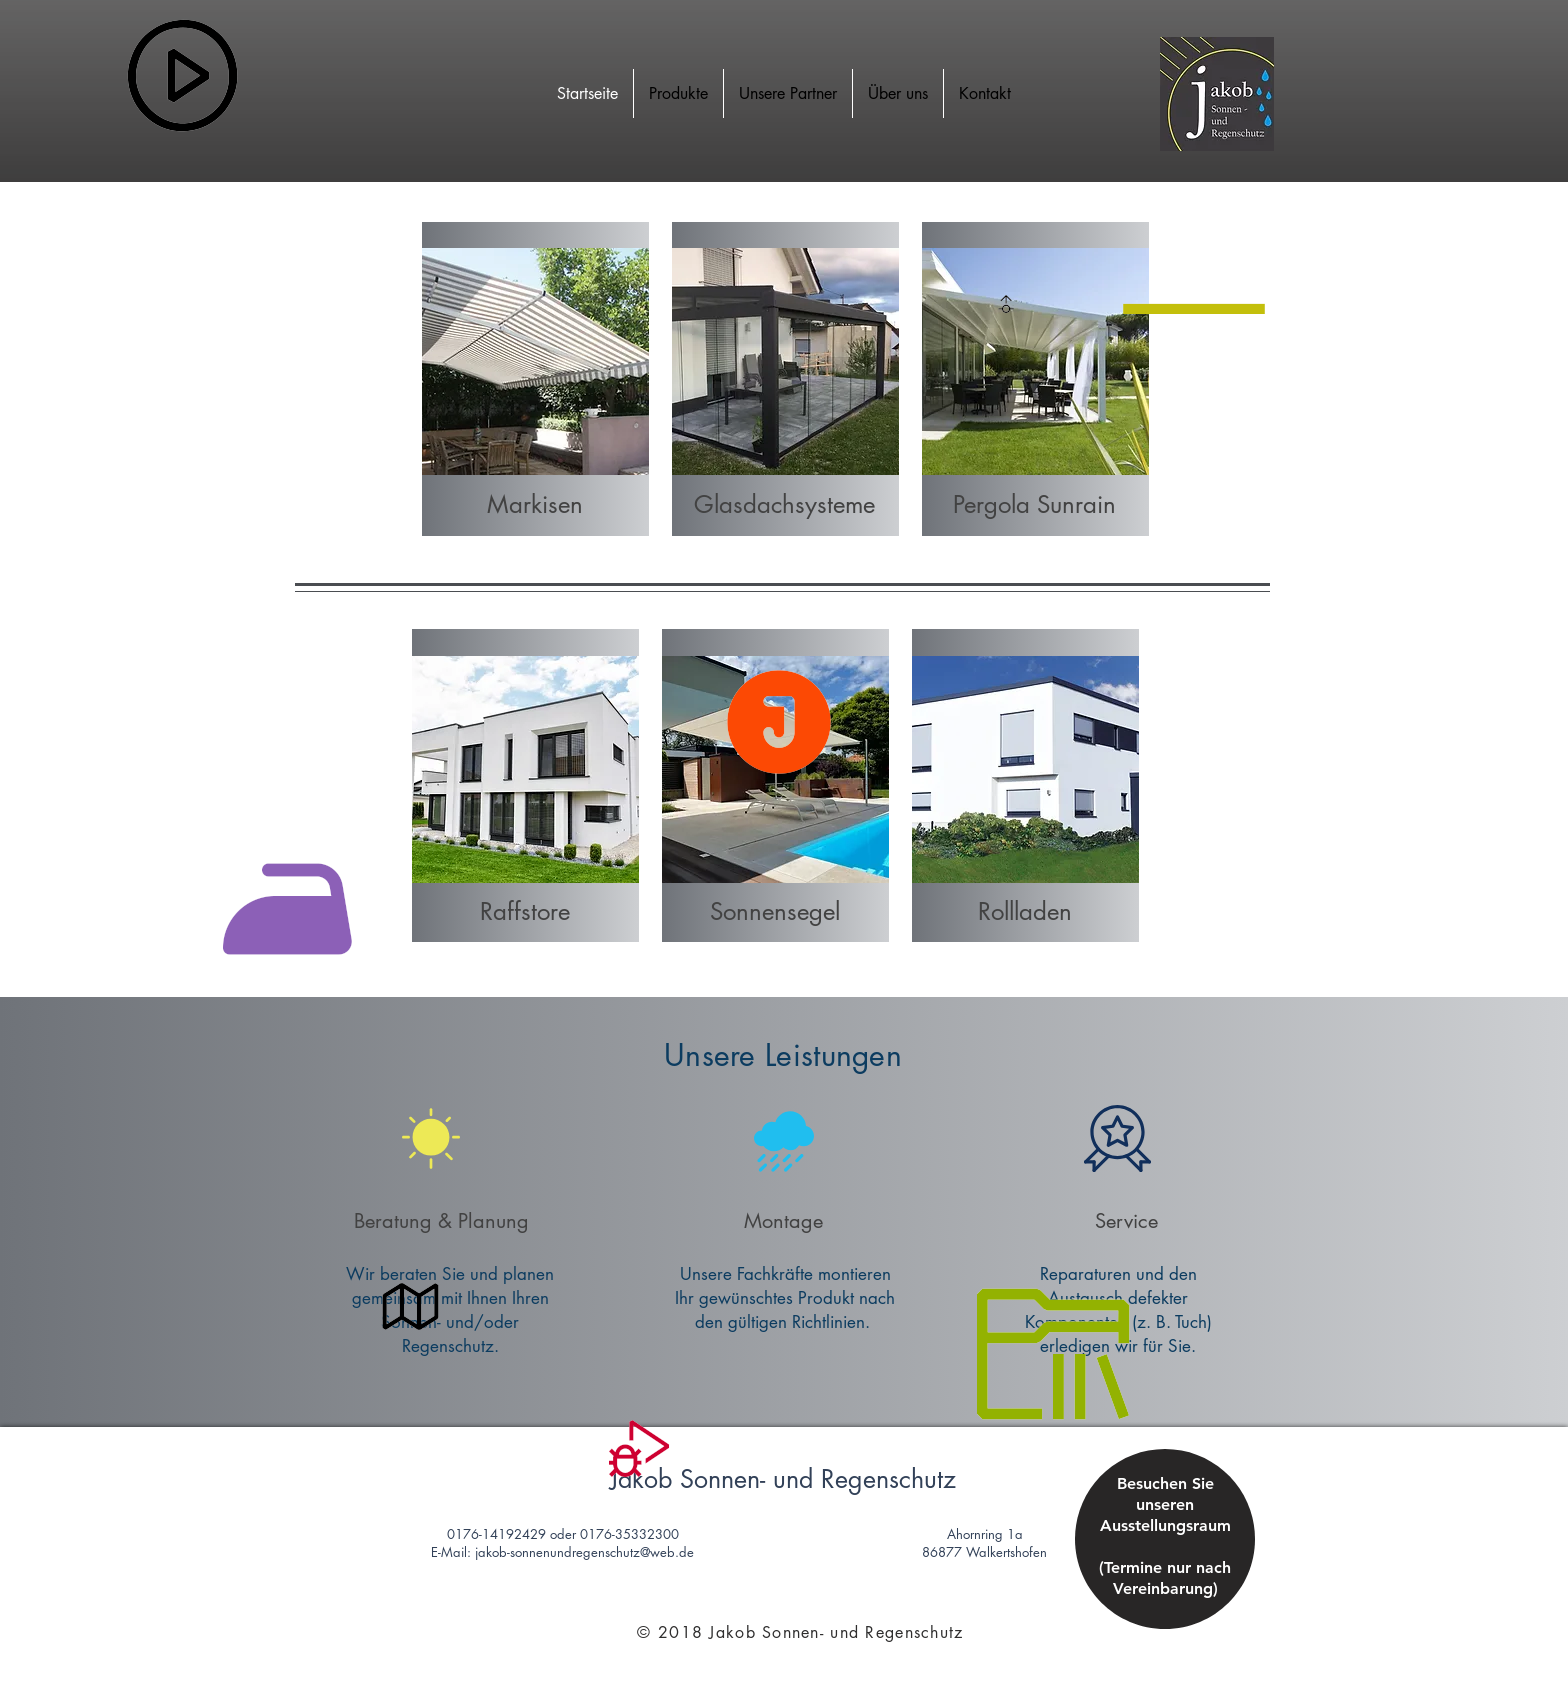 The height and width of the screenshot is (1685, 1568). I want to click on open the library folder, so click(1053, 1354).